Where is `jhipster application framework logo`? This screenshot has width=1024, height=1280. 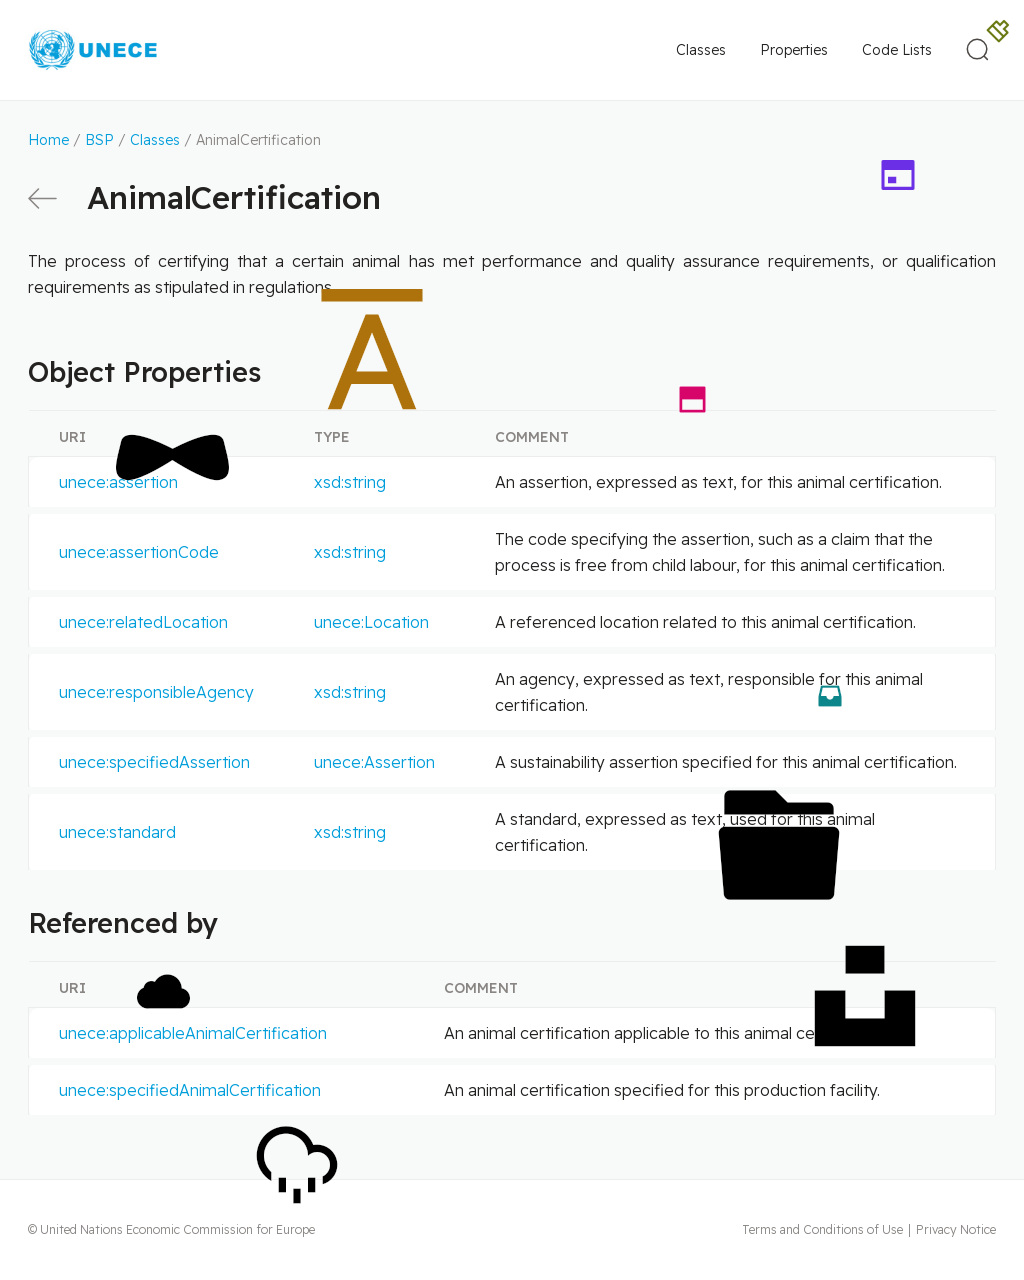
jhipster application framework logo is located at coordinates (172, 457).